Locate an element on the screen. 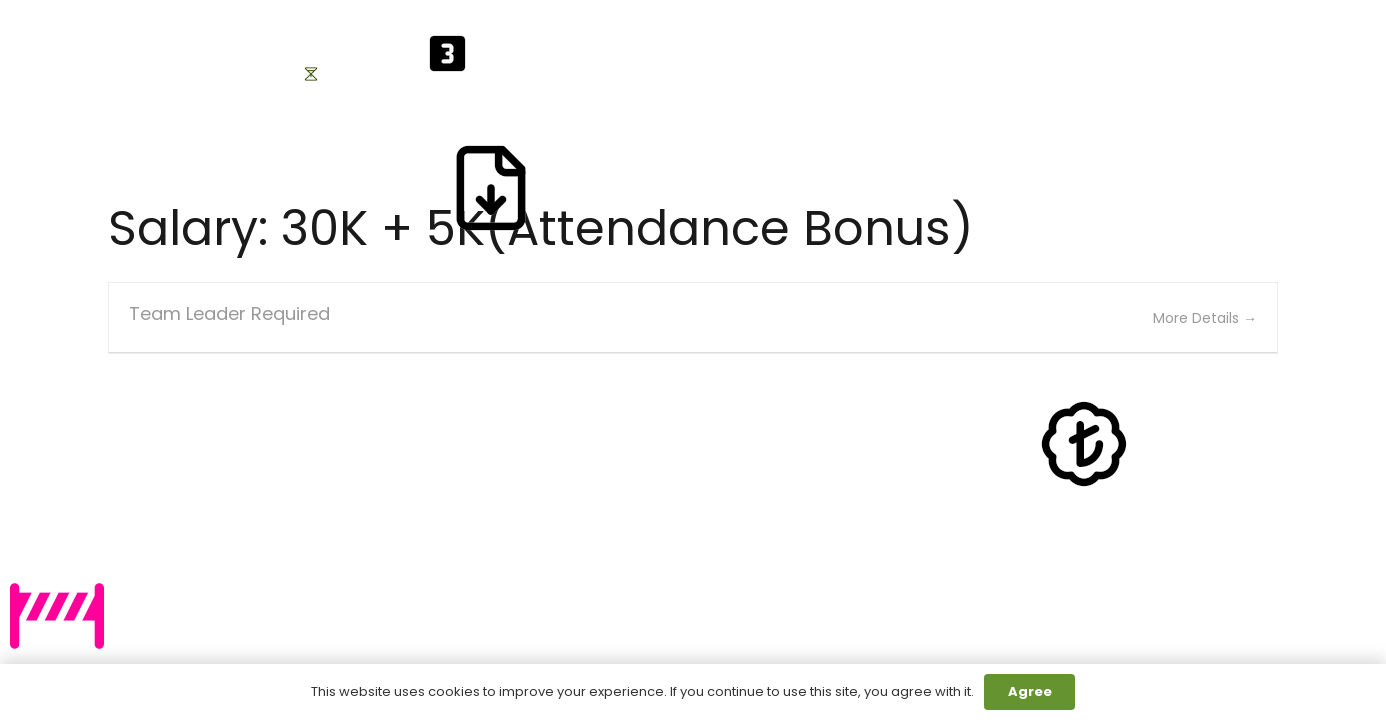 The image size is (1386, 720). download file is located at coordinates (491, 188).